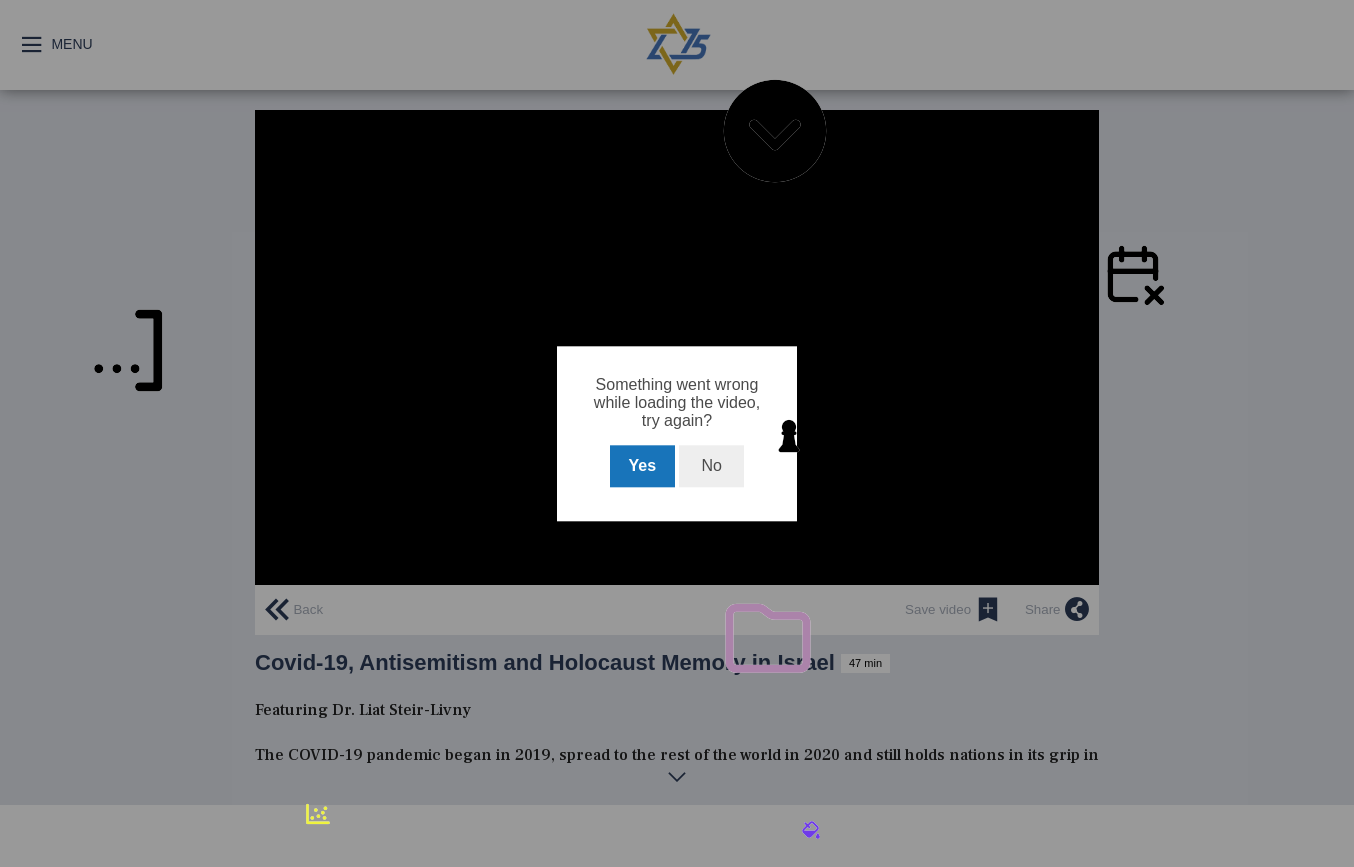  What do you see at coordinates (1133, 274) in the screenshot?
I see `remove an event from your calendar` at bounding box center [1133, 274].